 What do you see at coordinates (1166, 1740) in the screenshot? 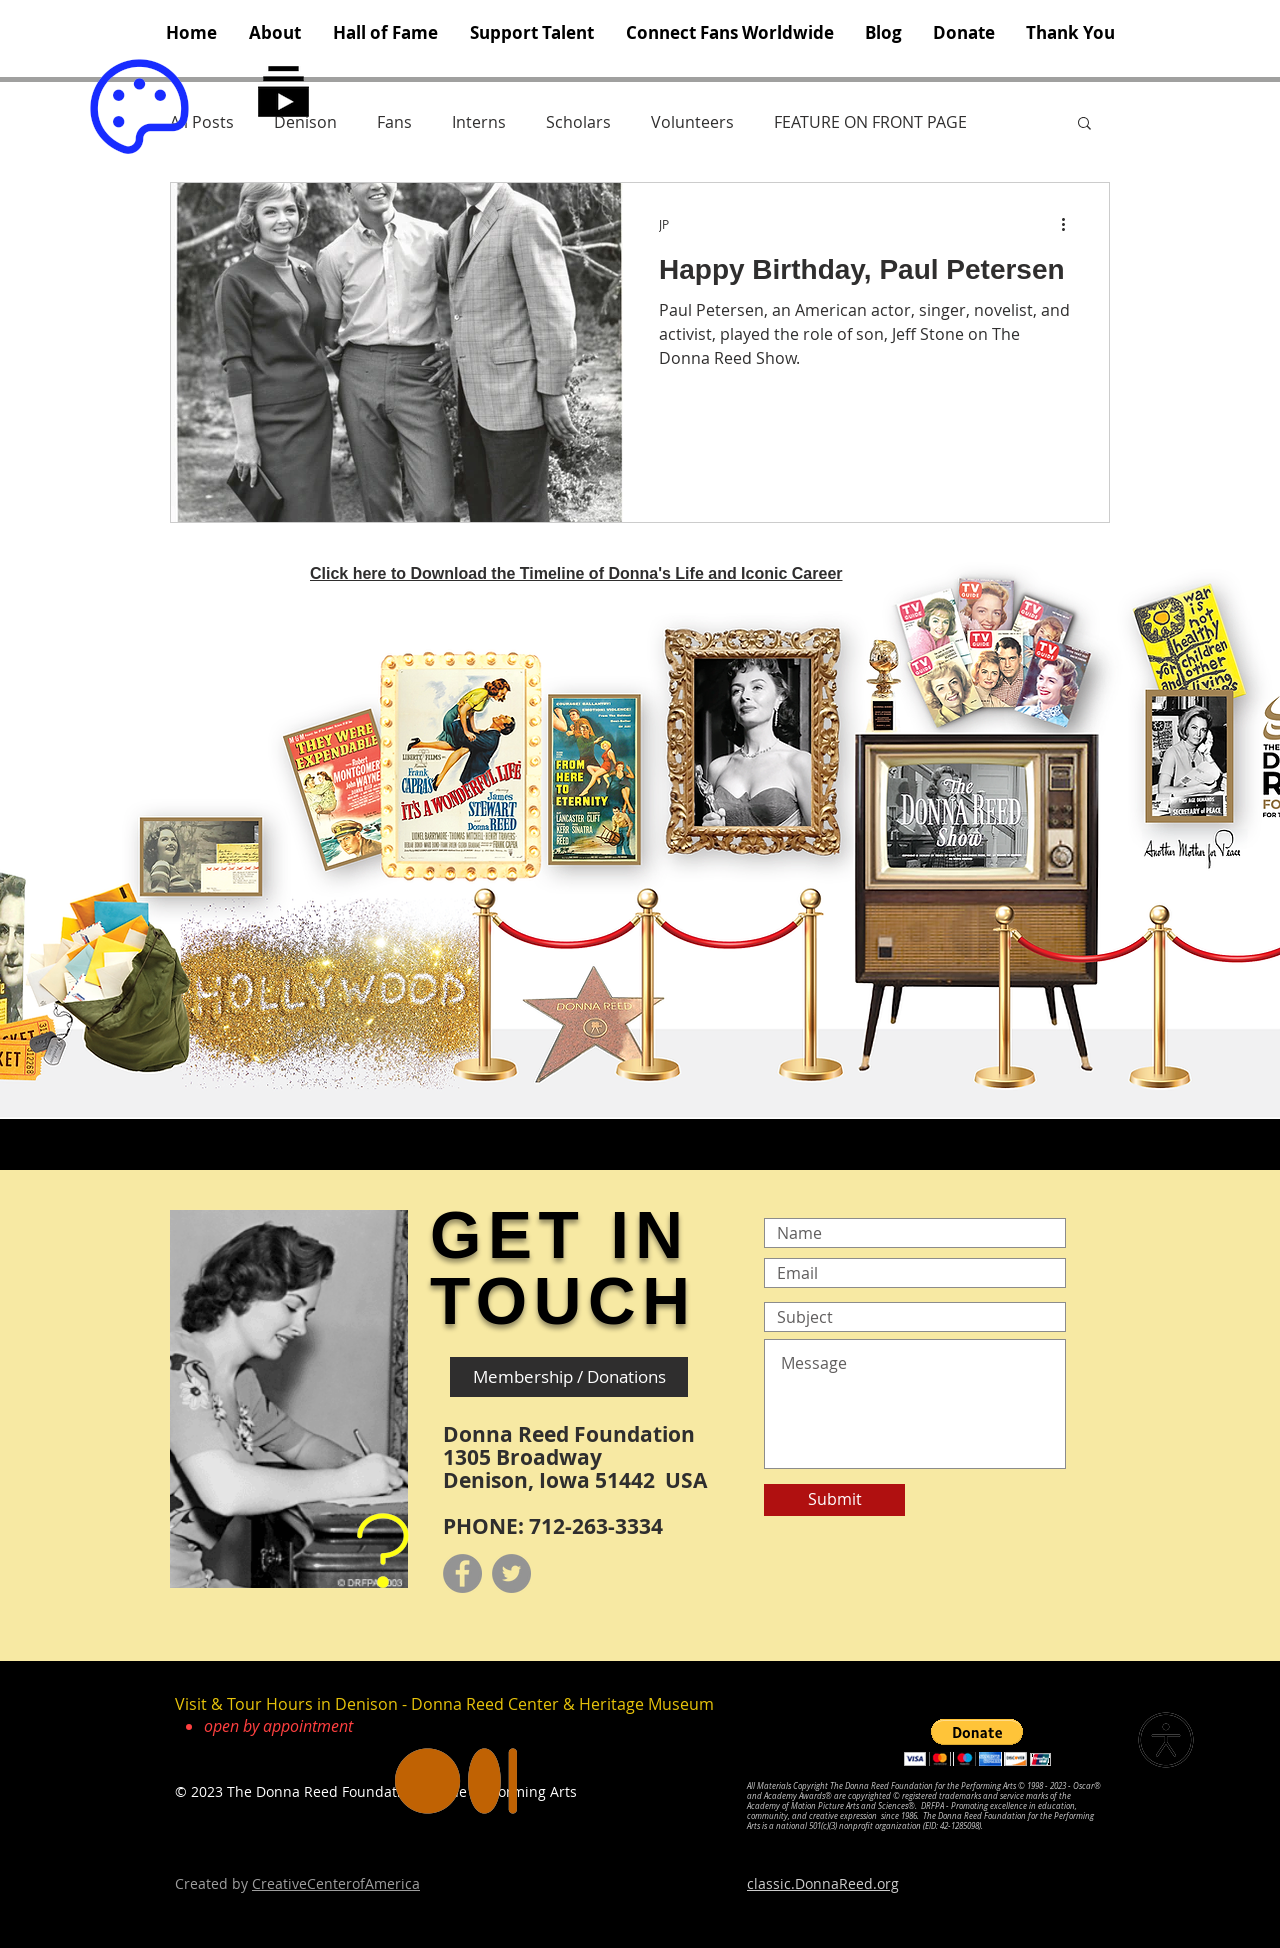
I see `view user profile` at bounding box center [1166, 1740].